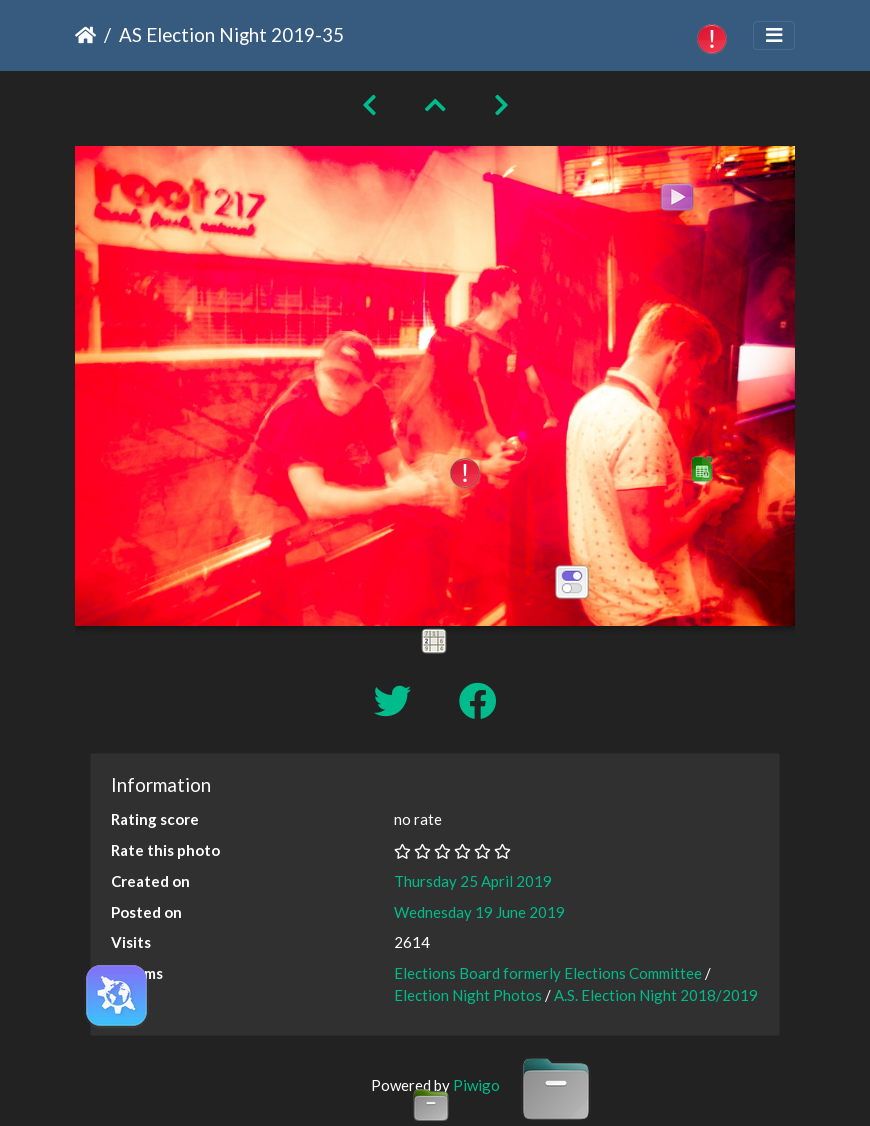 This screenshot has height=1126, width=870. What do you see at coordinates (712, 39) in the screenshot?
I see `indicates an application error or crash` at bounding box center [712, 39].